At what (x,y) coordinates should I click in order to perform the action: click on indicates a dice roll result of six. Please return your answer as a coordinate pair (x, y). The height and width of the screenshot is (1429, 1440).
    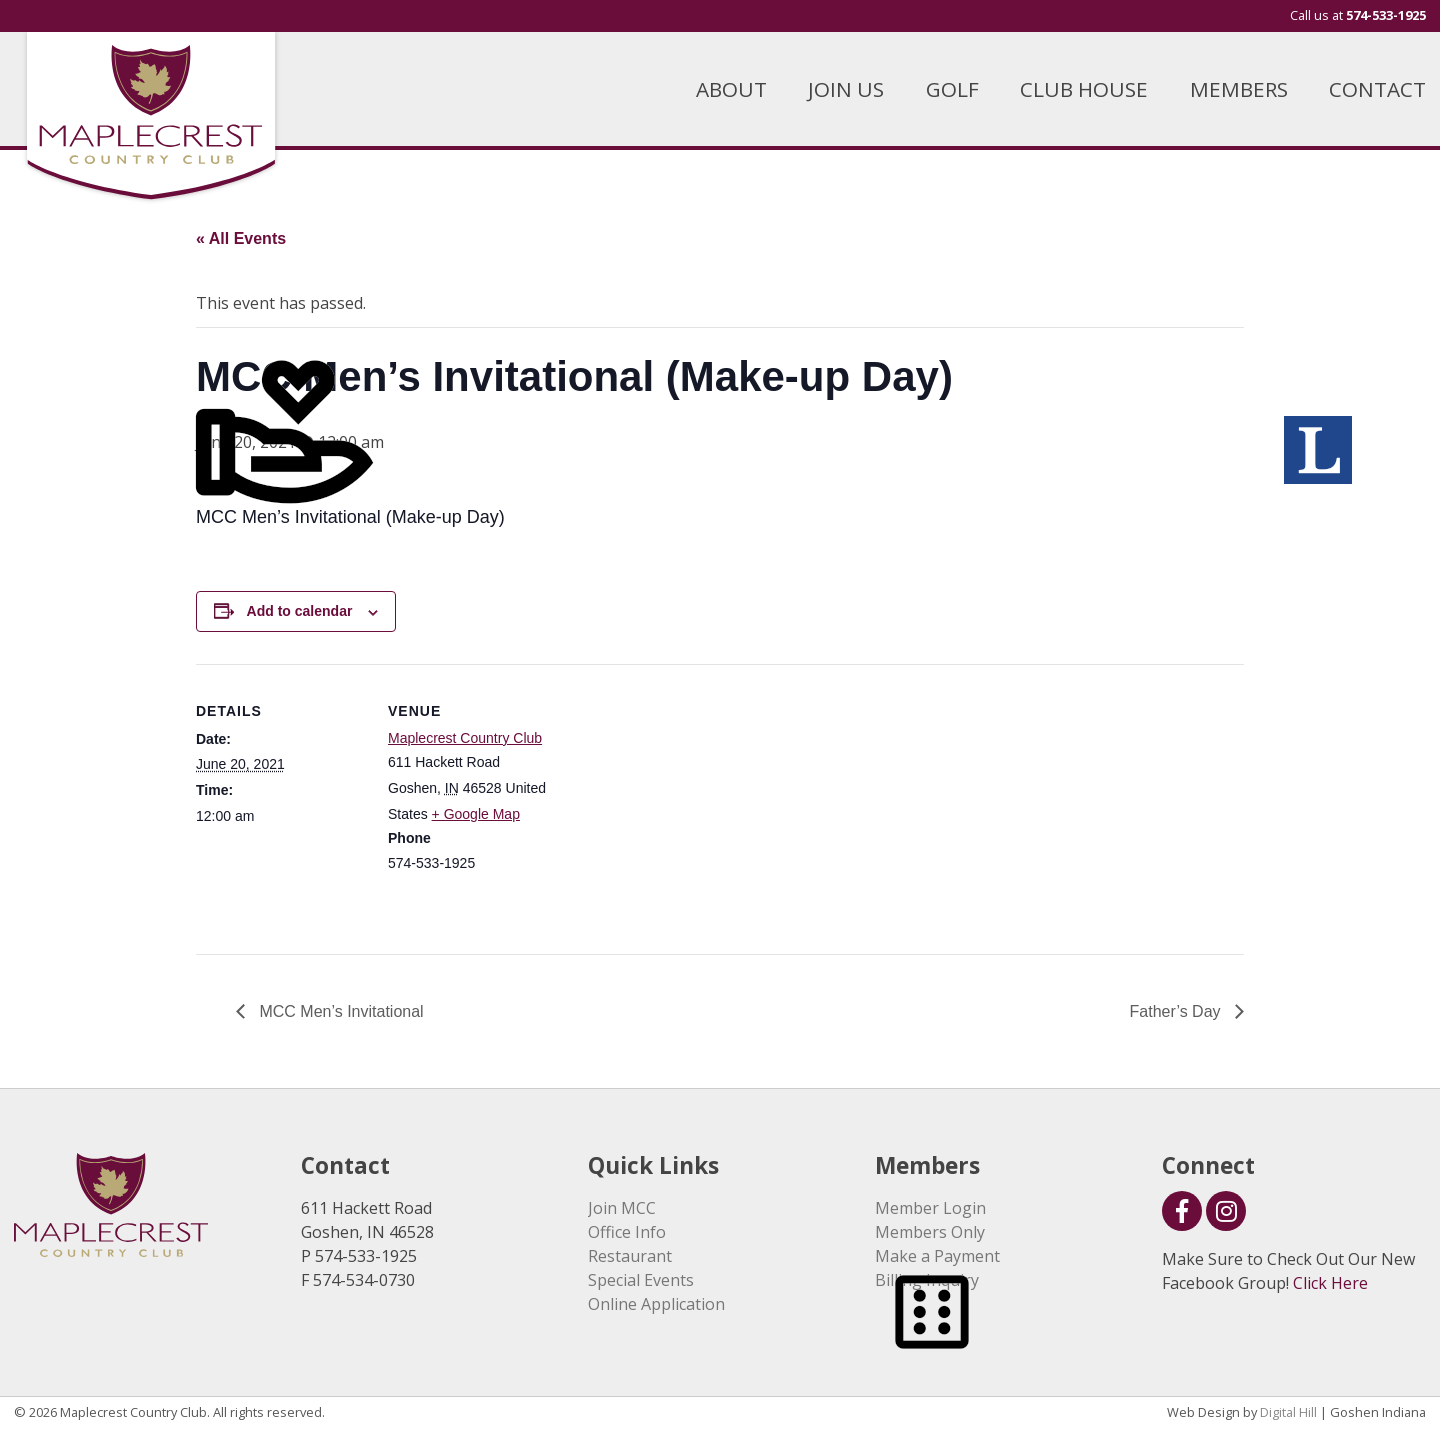
    Looking at the image, I should click on (932, 1312).